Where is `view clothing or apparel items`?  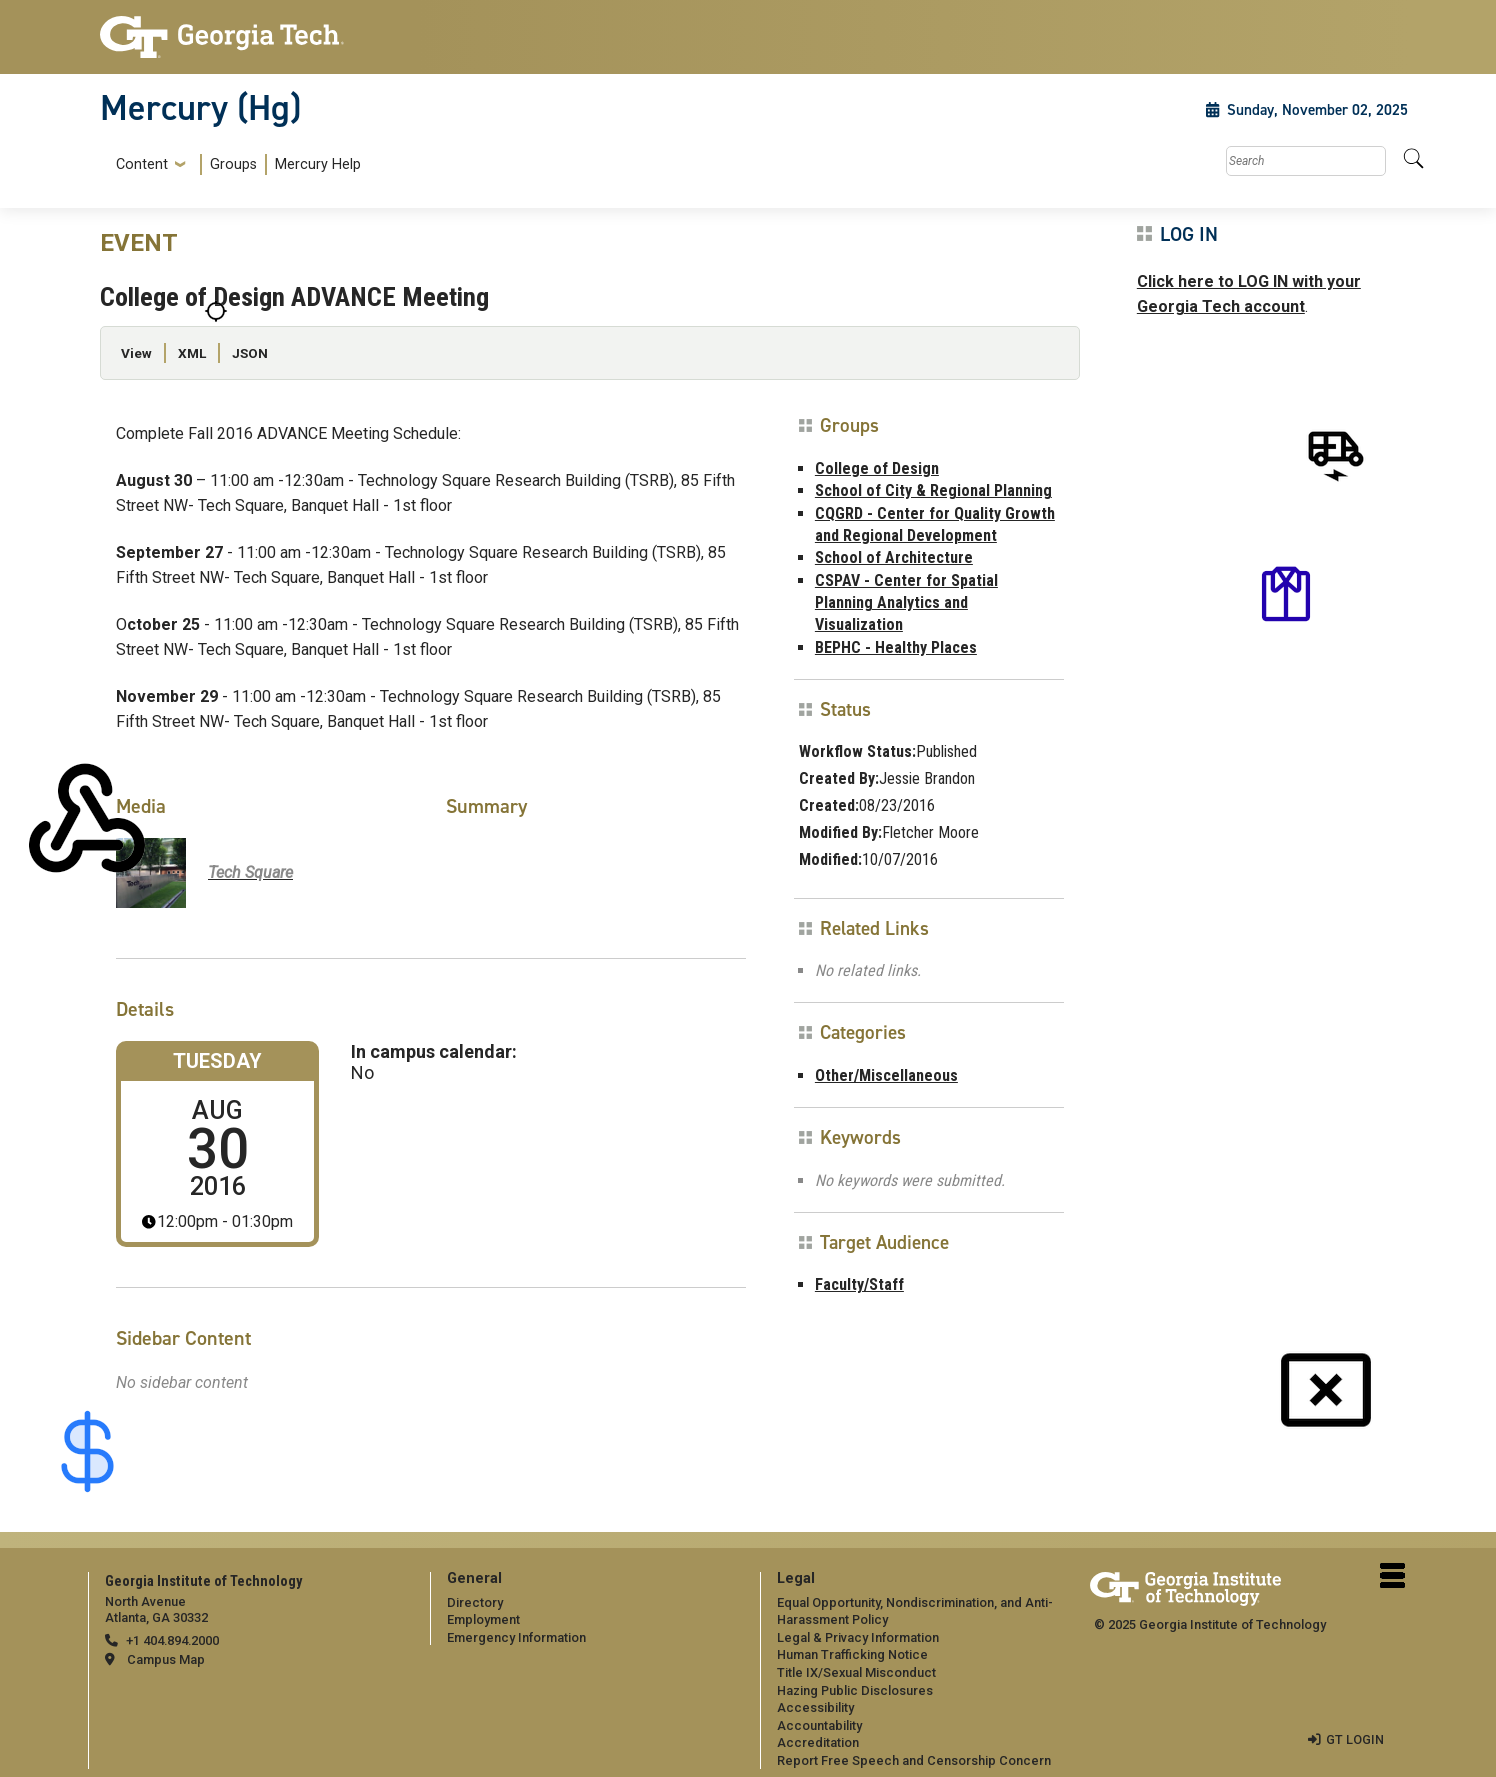 view clothing or apparel items is located at coordinates (1286, 595).